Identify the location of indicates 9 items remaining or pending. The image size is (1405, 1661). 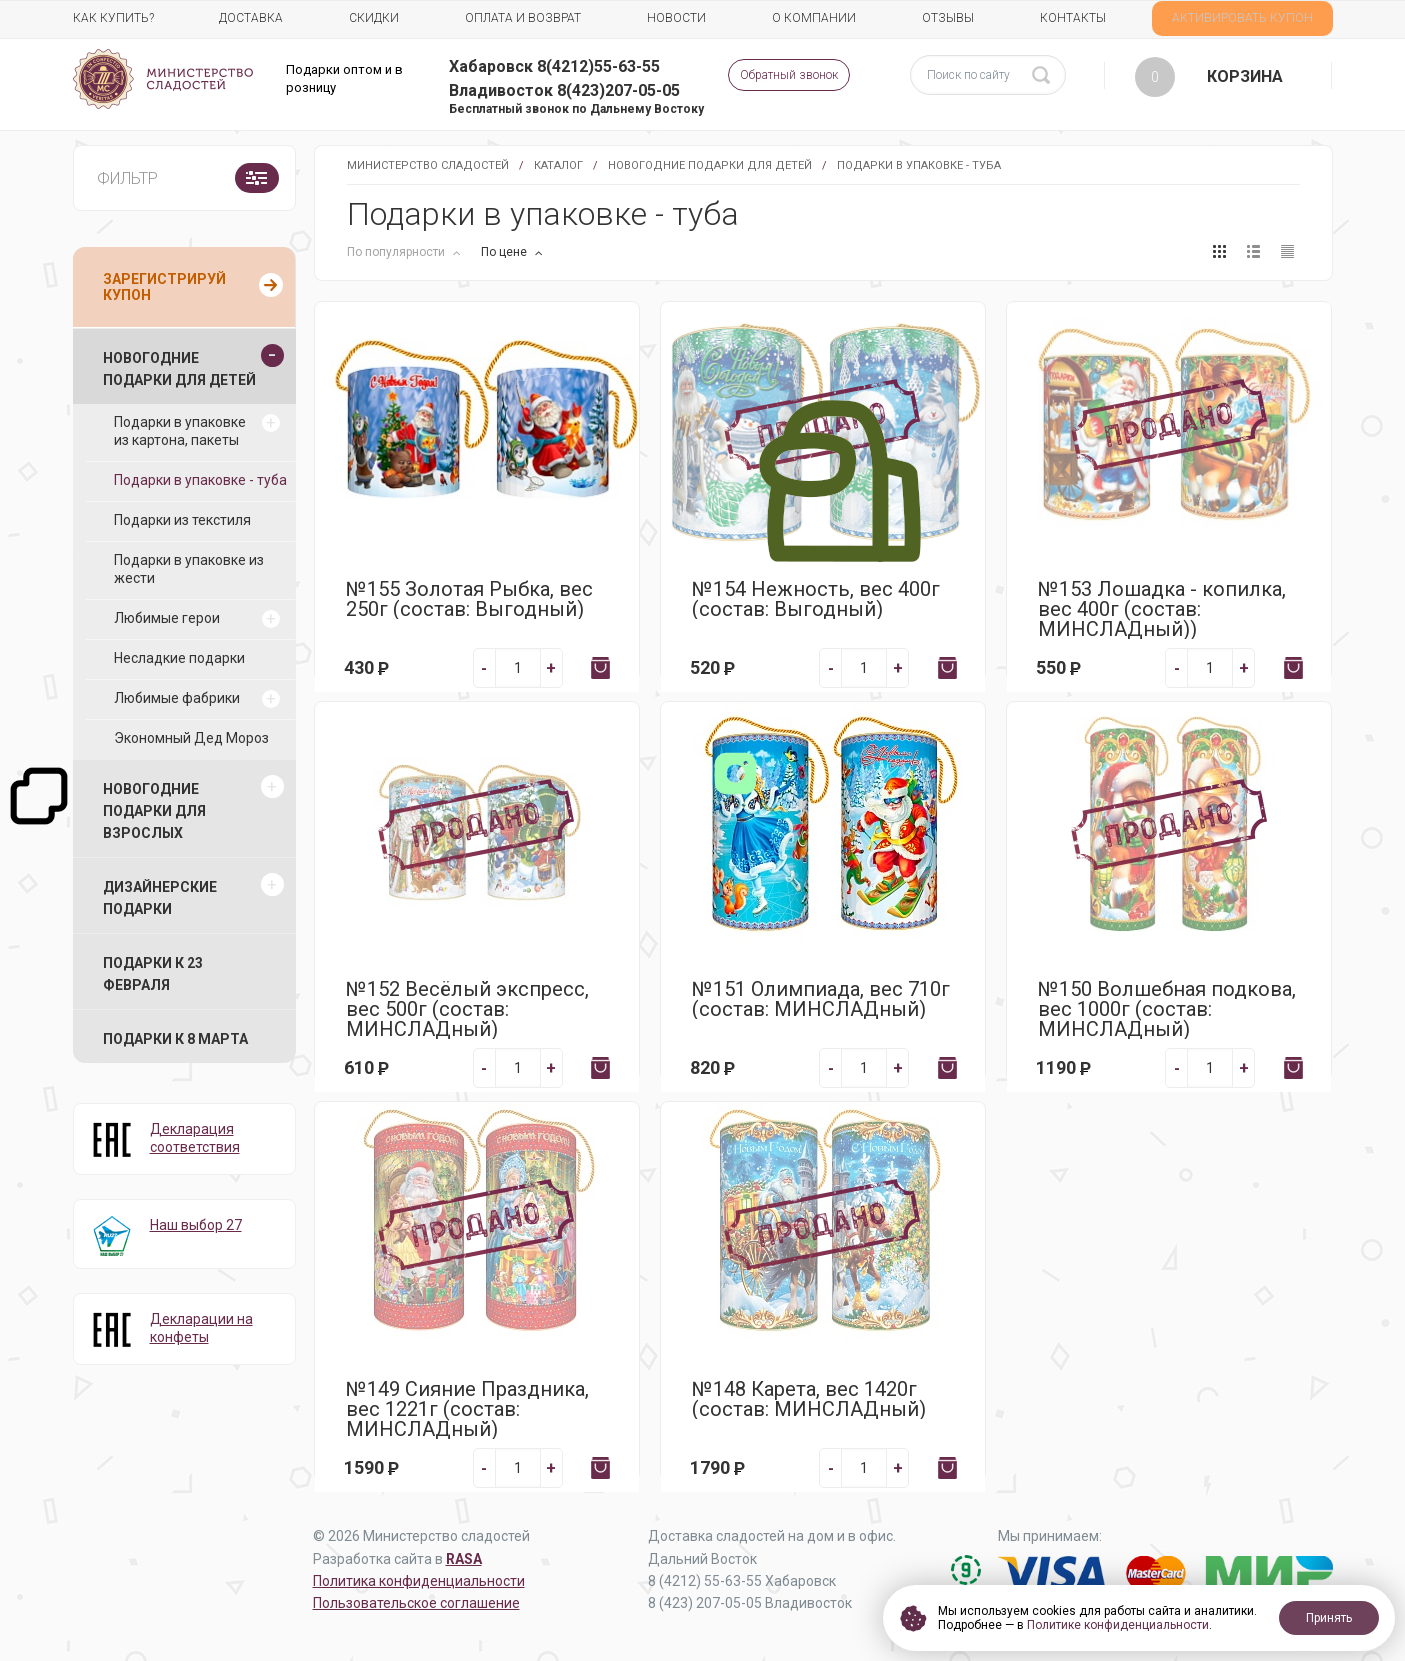
(966, 1570).